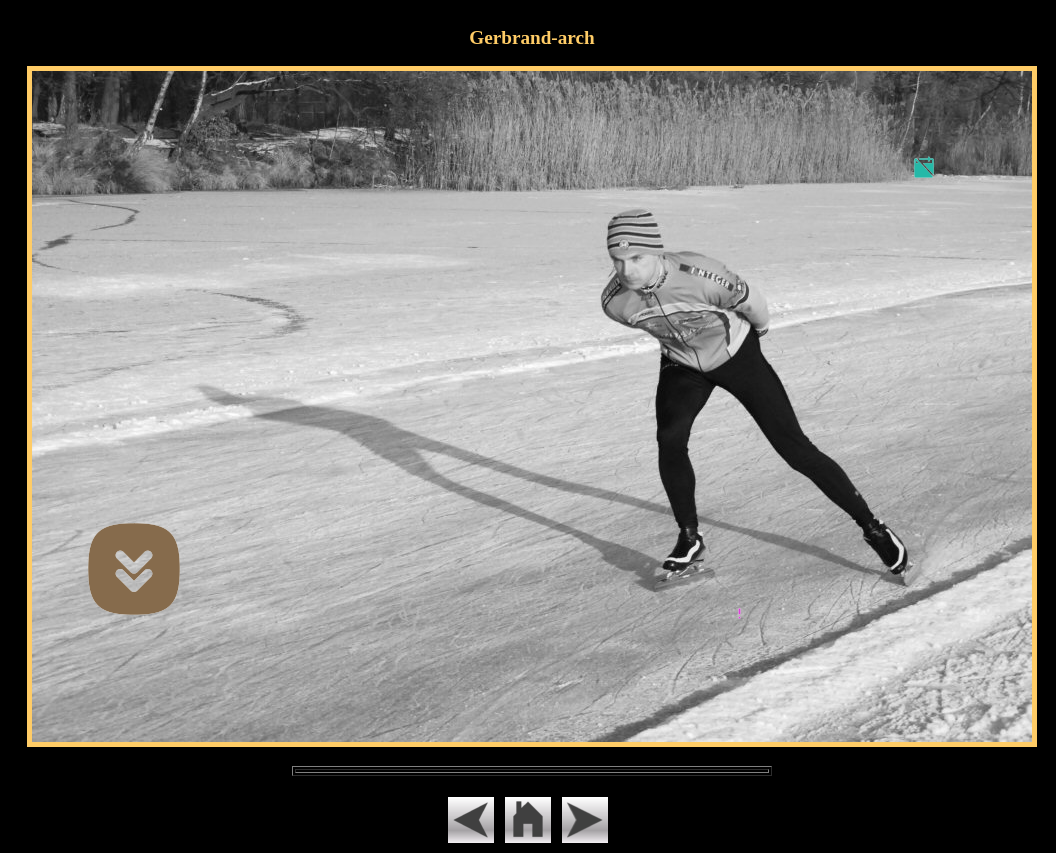 This screenshot has width=1056, height=853. I want to click on disable or cancel calendar events, so click(924, 168).